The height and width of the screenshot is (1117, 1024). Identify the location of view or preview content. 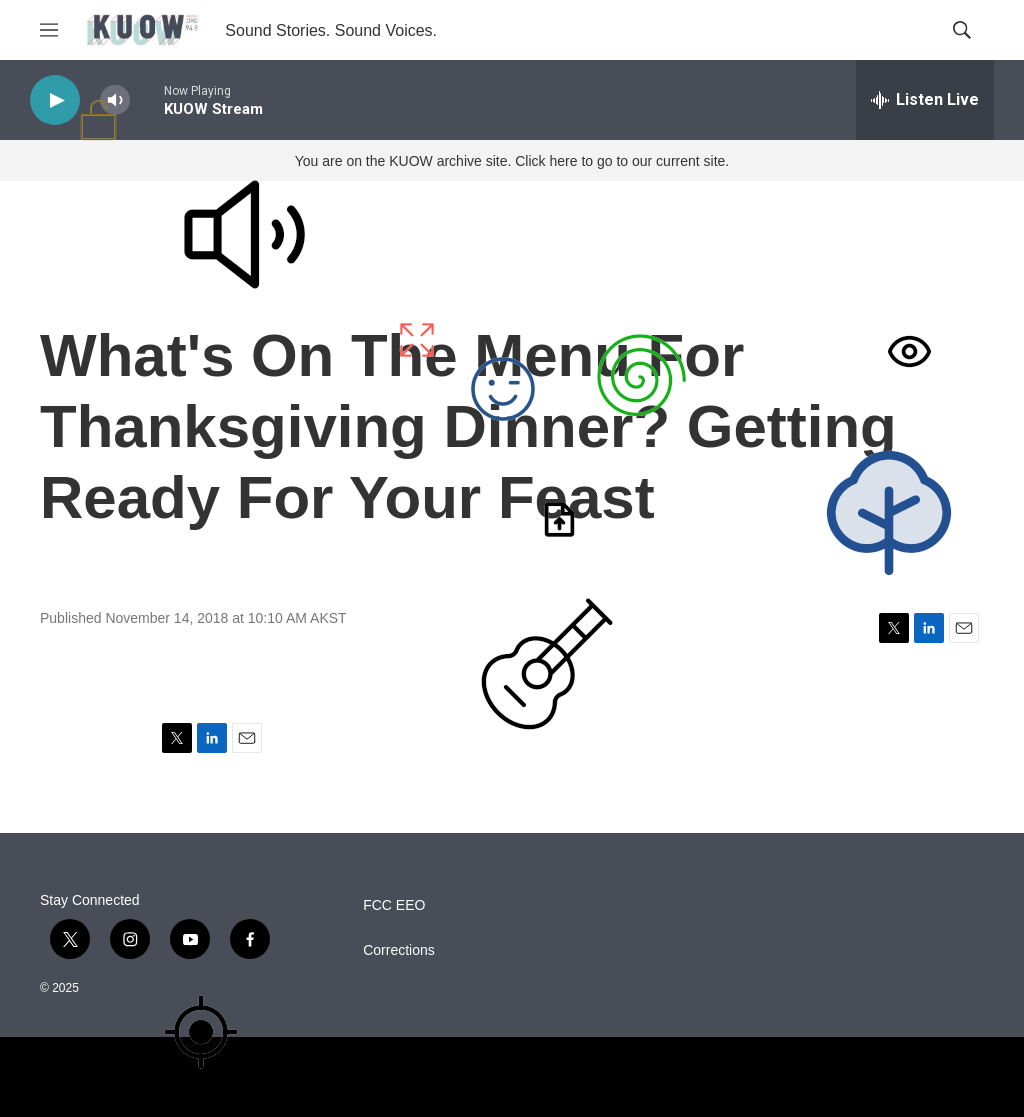
(909, 351).